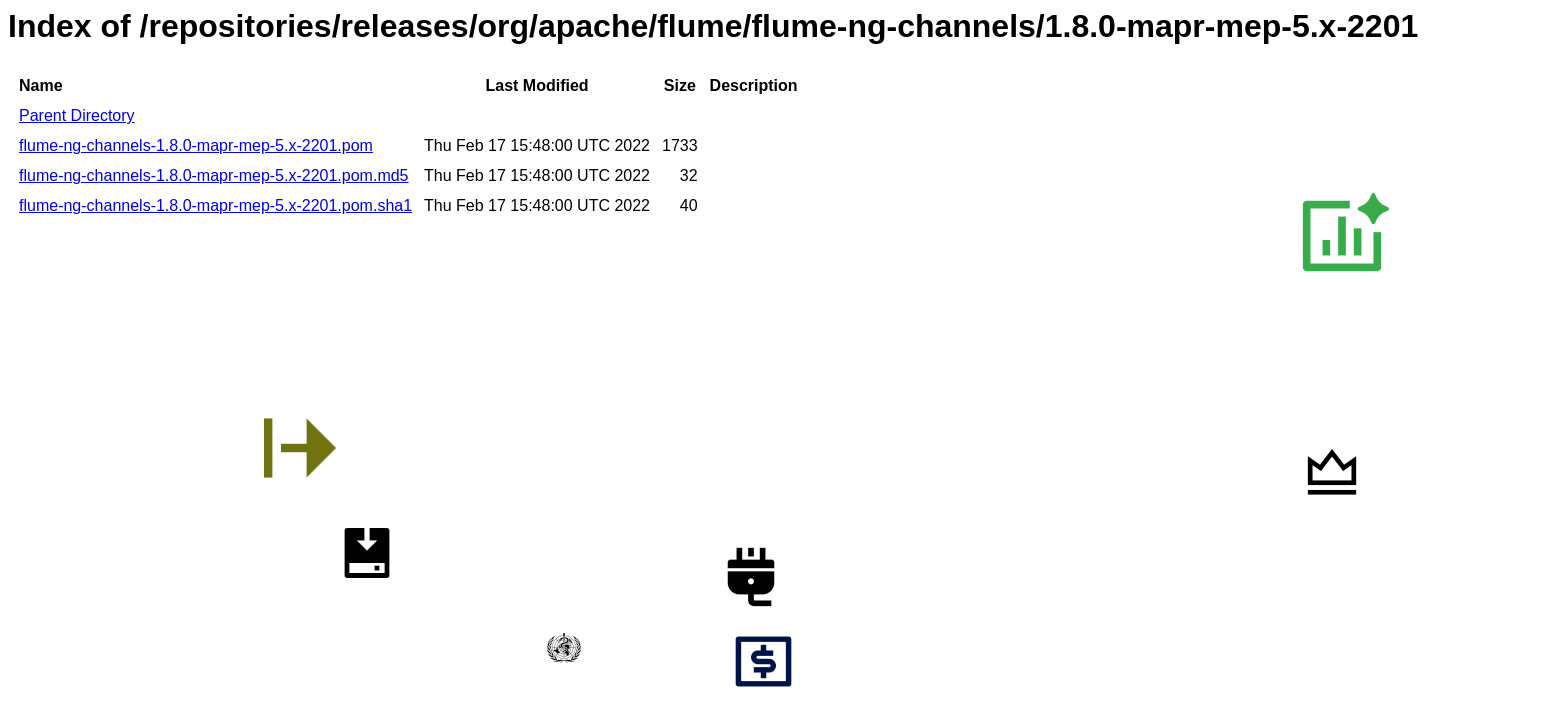 Image resolution: width=1568 pixels, height=720 pixels. Describe the element at coordinates (763, 661) in the screenshot. I see `view financial transactions or payment details` at that location.